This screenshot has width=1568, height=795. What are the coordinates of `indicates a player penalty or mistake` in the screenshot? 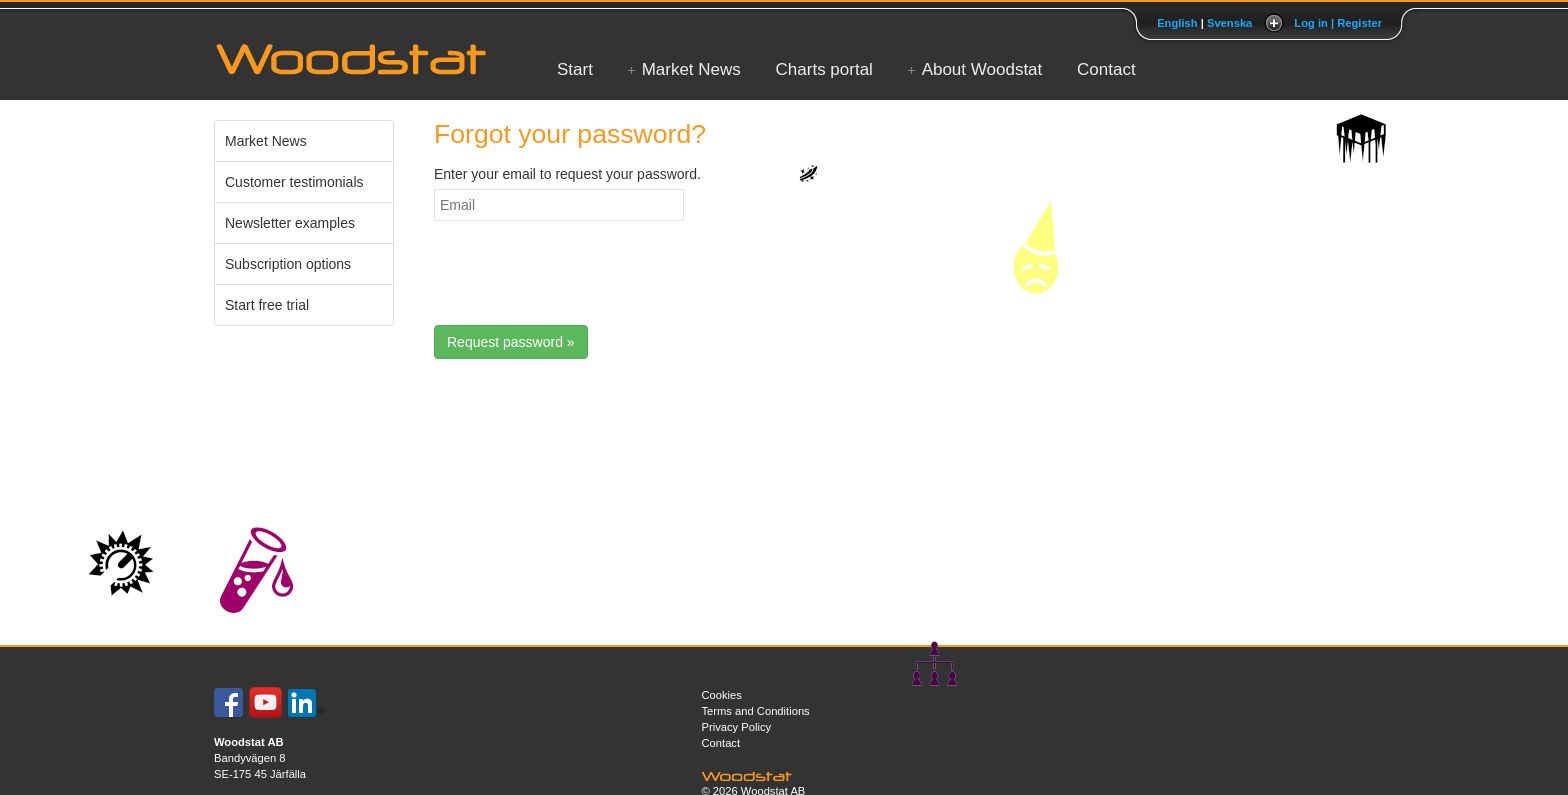 It's located at (1036, 247).